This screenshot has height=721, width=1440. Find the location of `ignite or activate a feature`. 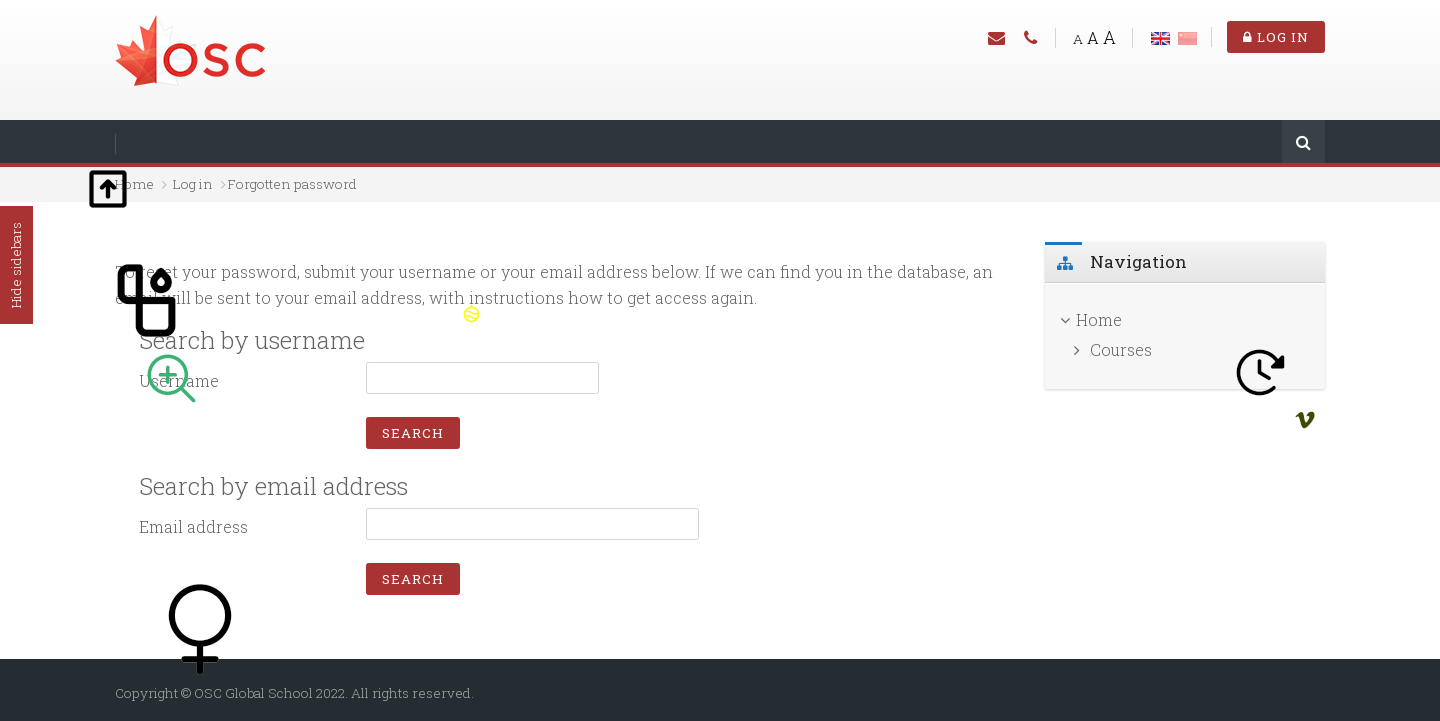

ignite or activate a feature is located at coordinates (146, 300).